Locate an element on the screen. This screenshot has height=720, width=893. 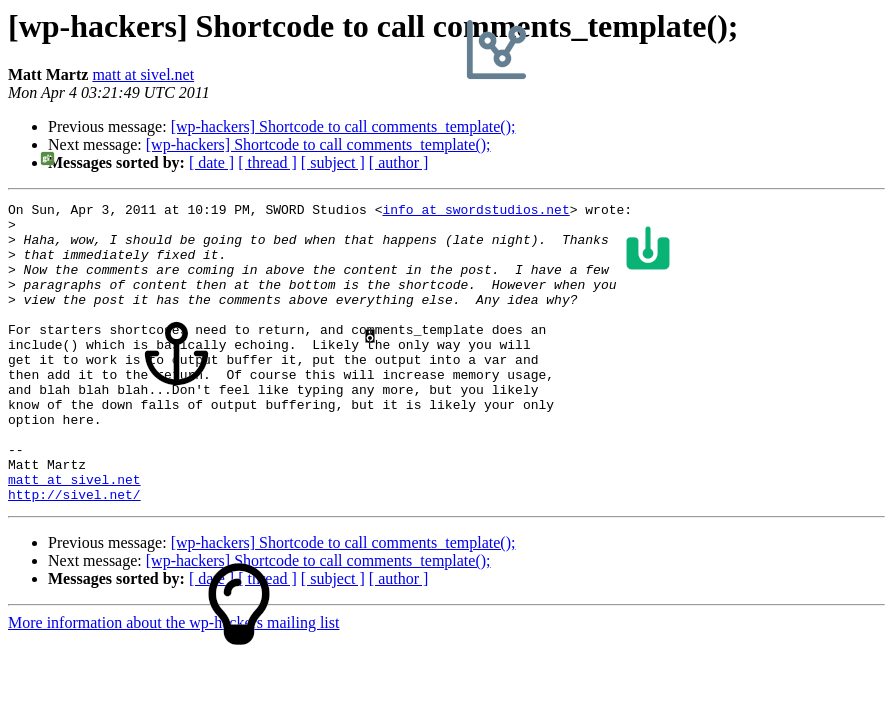
adjust speaker or audio output settings is located at coordinates (370, 336).